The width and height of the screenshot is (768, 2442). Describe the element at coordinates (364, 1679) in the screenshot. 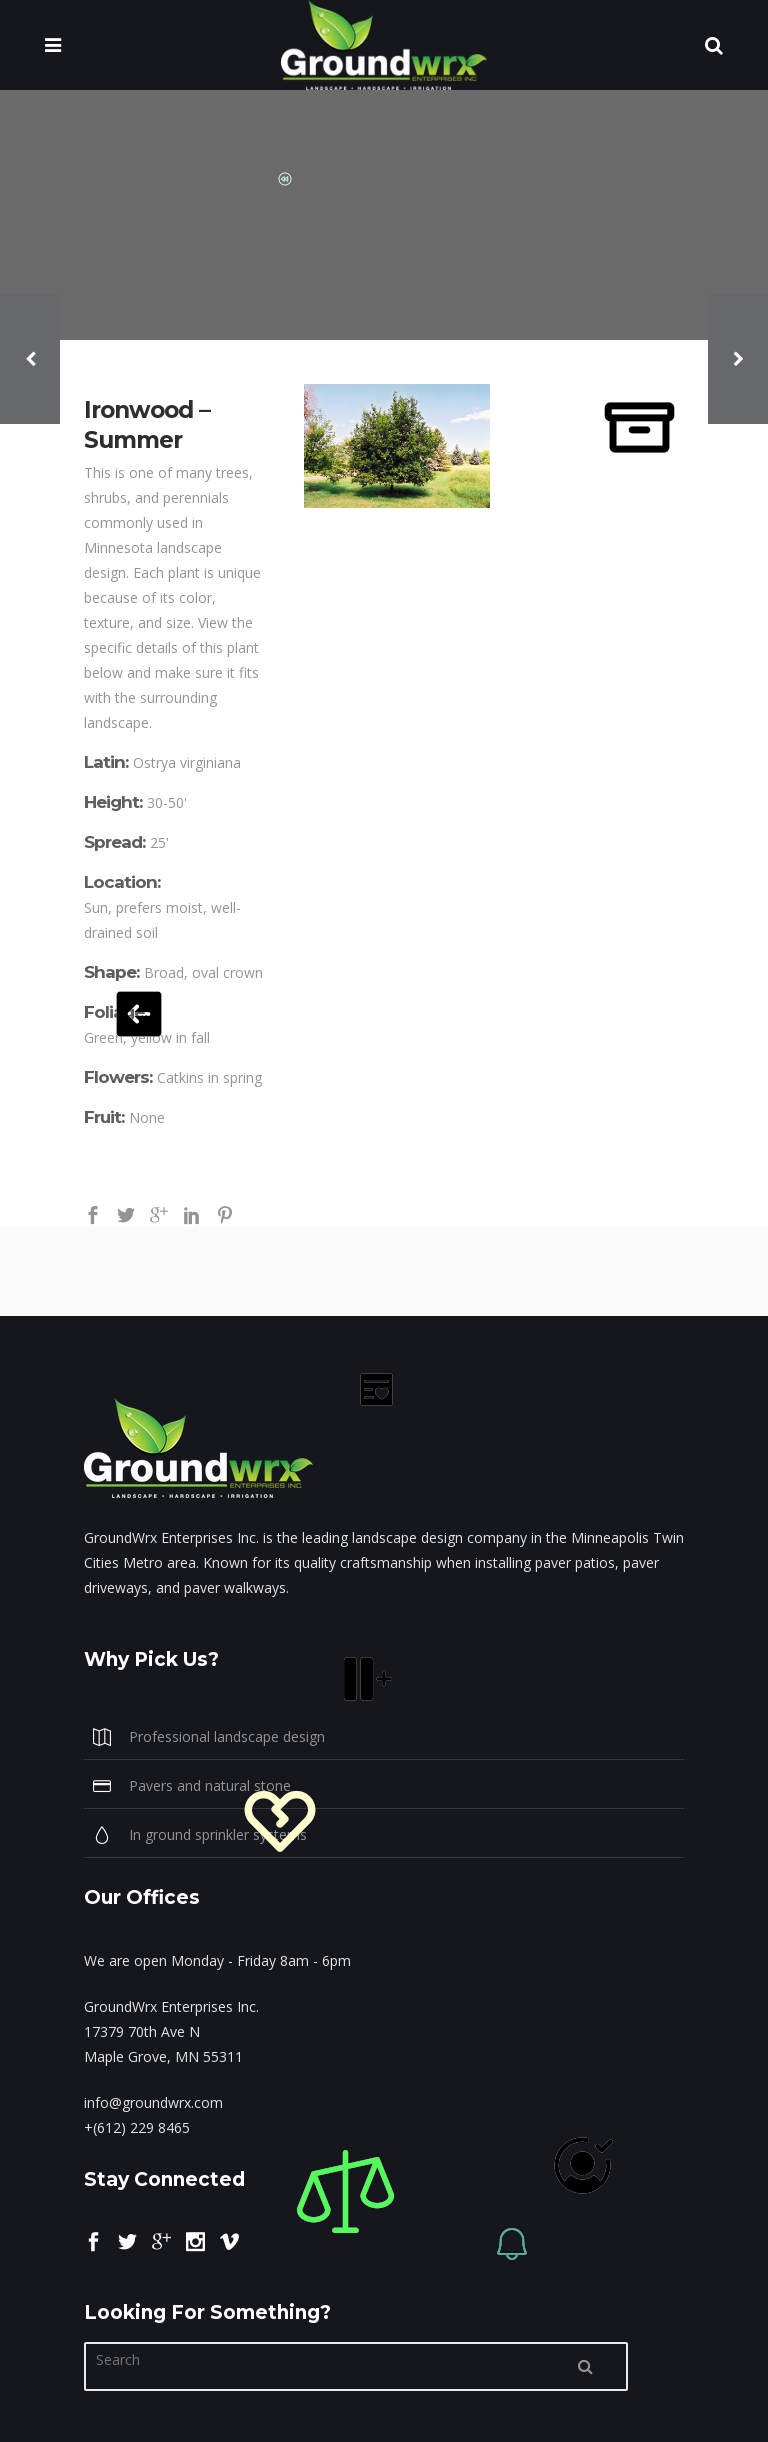

I see `add a new column to the right` at that location.